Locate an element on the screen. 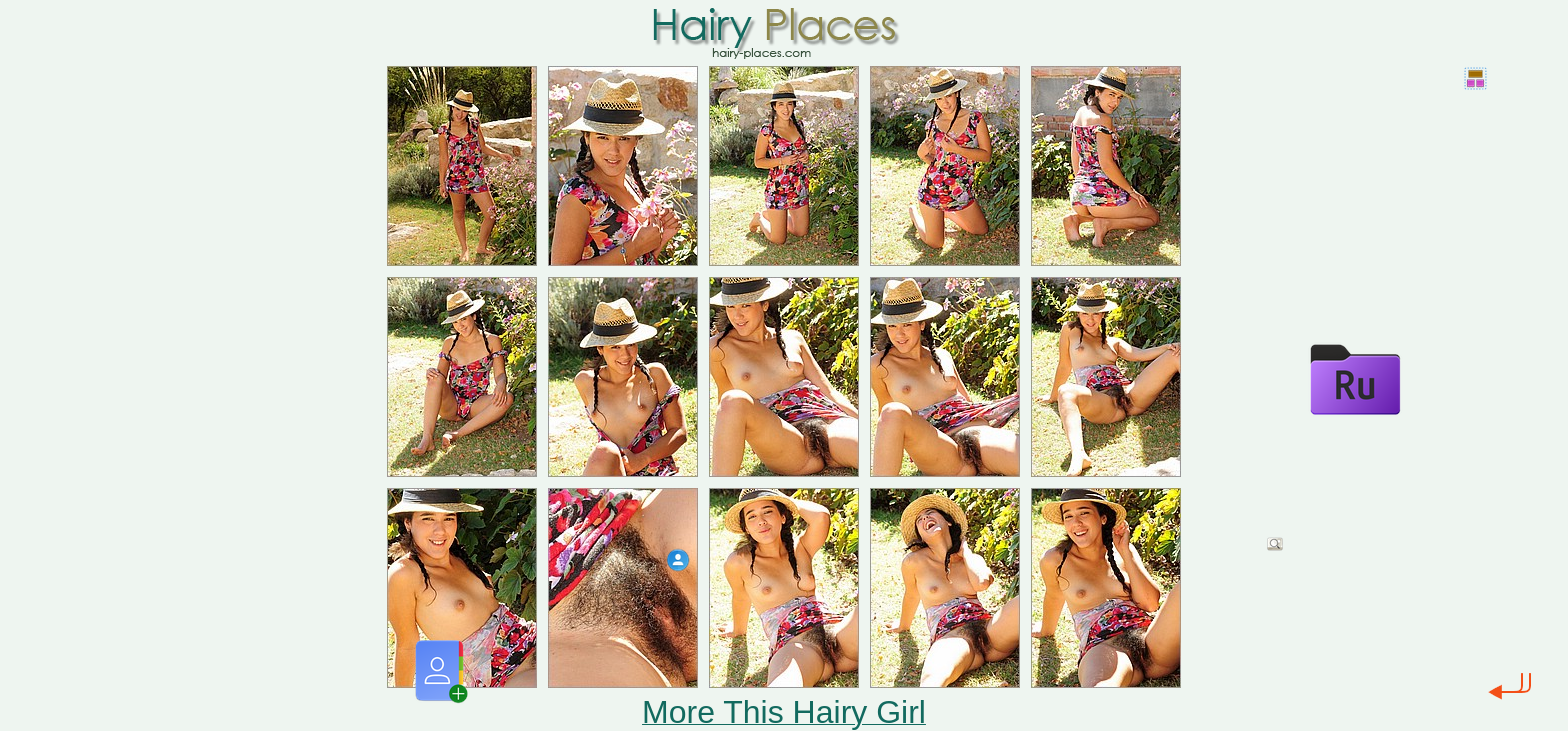  open the image viewer application is located at coordinates (1275, 544).